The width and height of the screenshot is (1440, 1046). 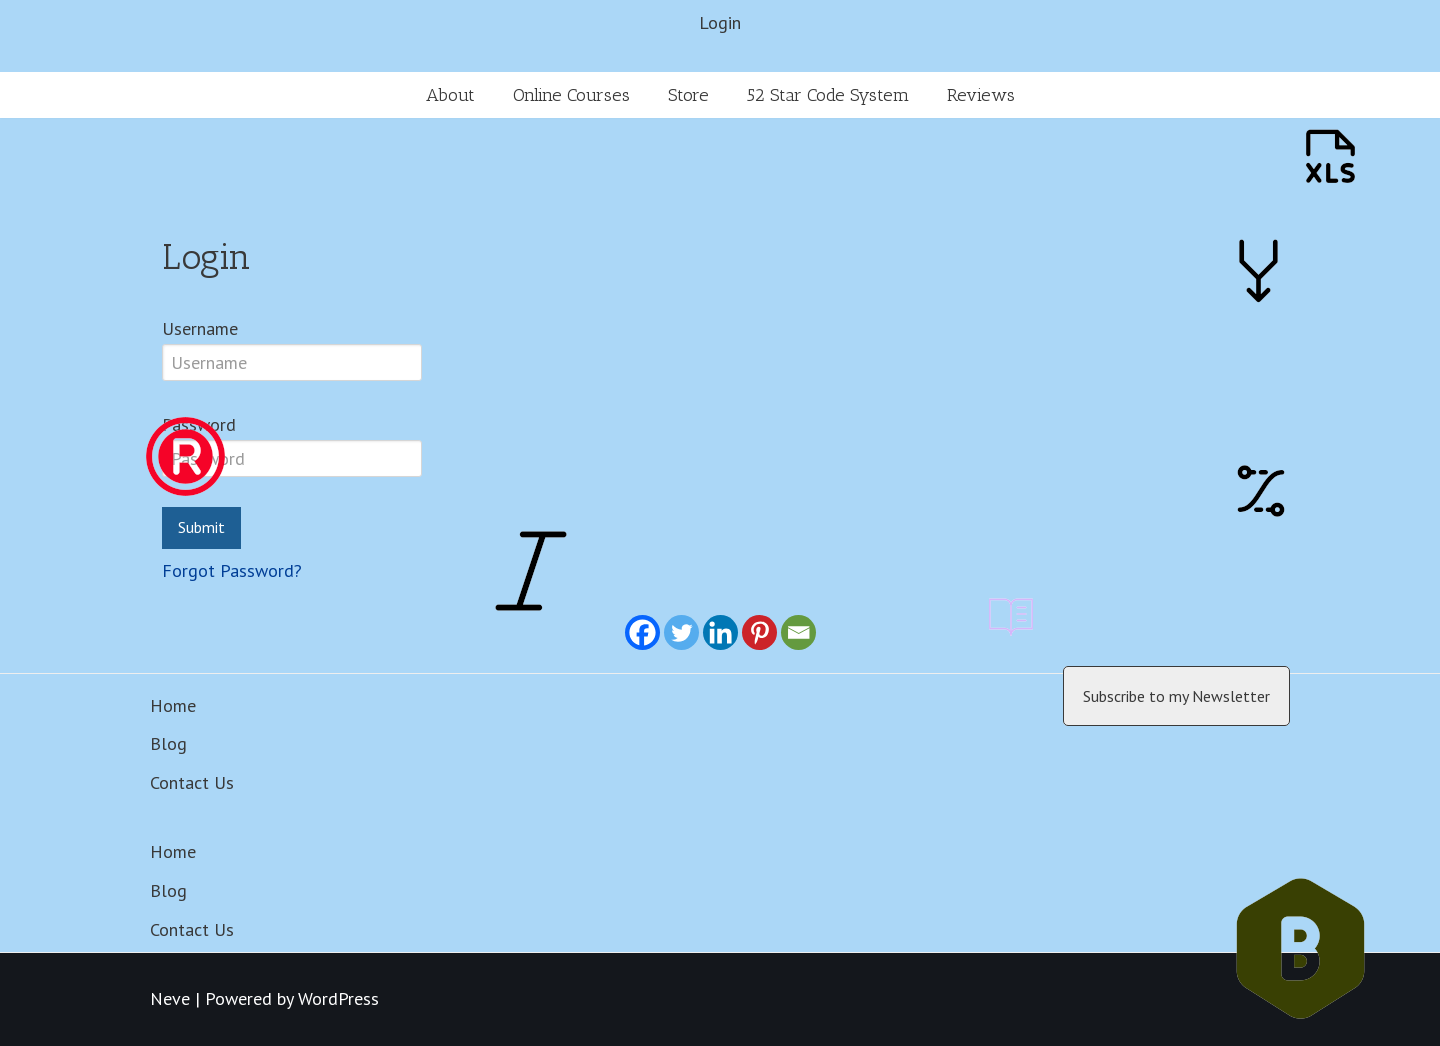 What do you see at coordinates (1330, 158) in the screenshot?
I see `open or view an Excel spreadsheet file` at bounding box center [1330, 158].